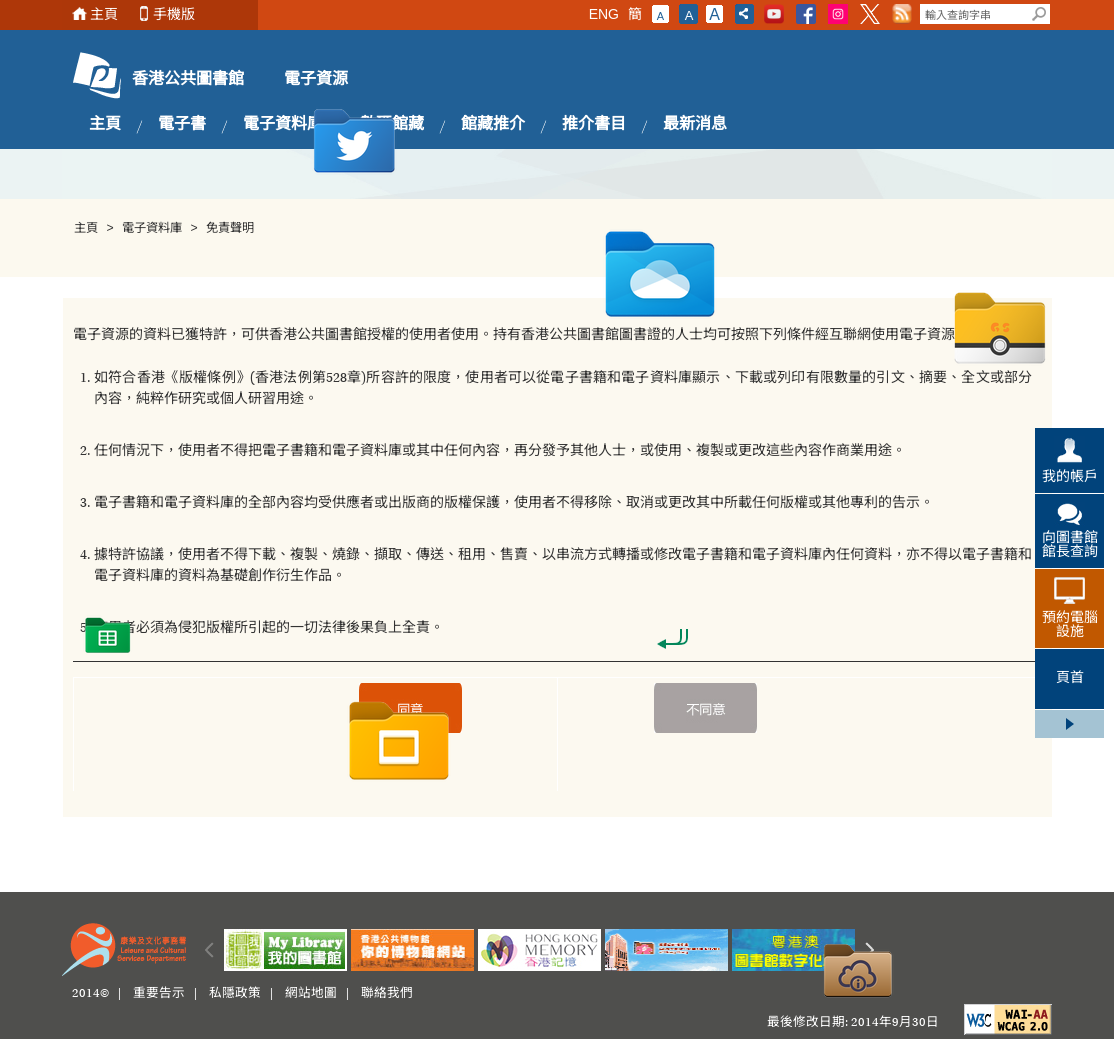  What do you see at coordinates (857, 972) in the screenshot?
I see `open apache httpd server configuration folder` at bounding box center [857, 972].